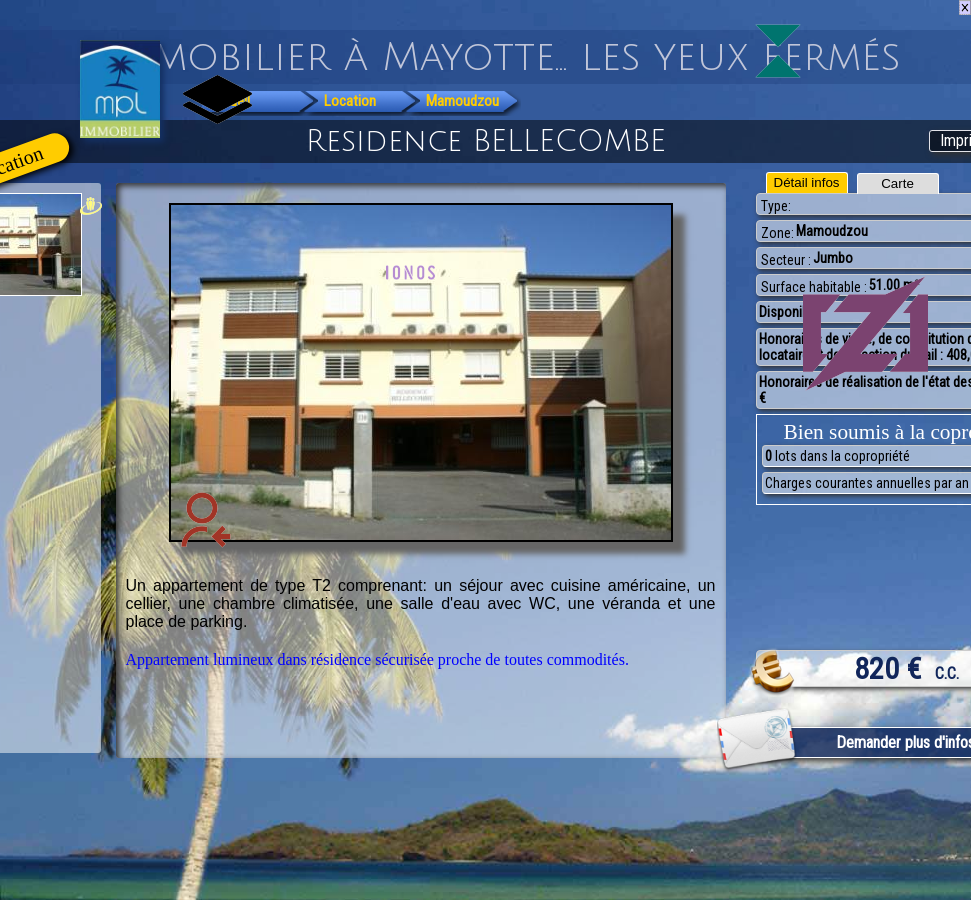  What do you see at coordinates (778, 51) in the screenshot?
I see `collapse or contract content vertically` at bounding box center [778, 51].